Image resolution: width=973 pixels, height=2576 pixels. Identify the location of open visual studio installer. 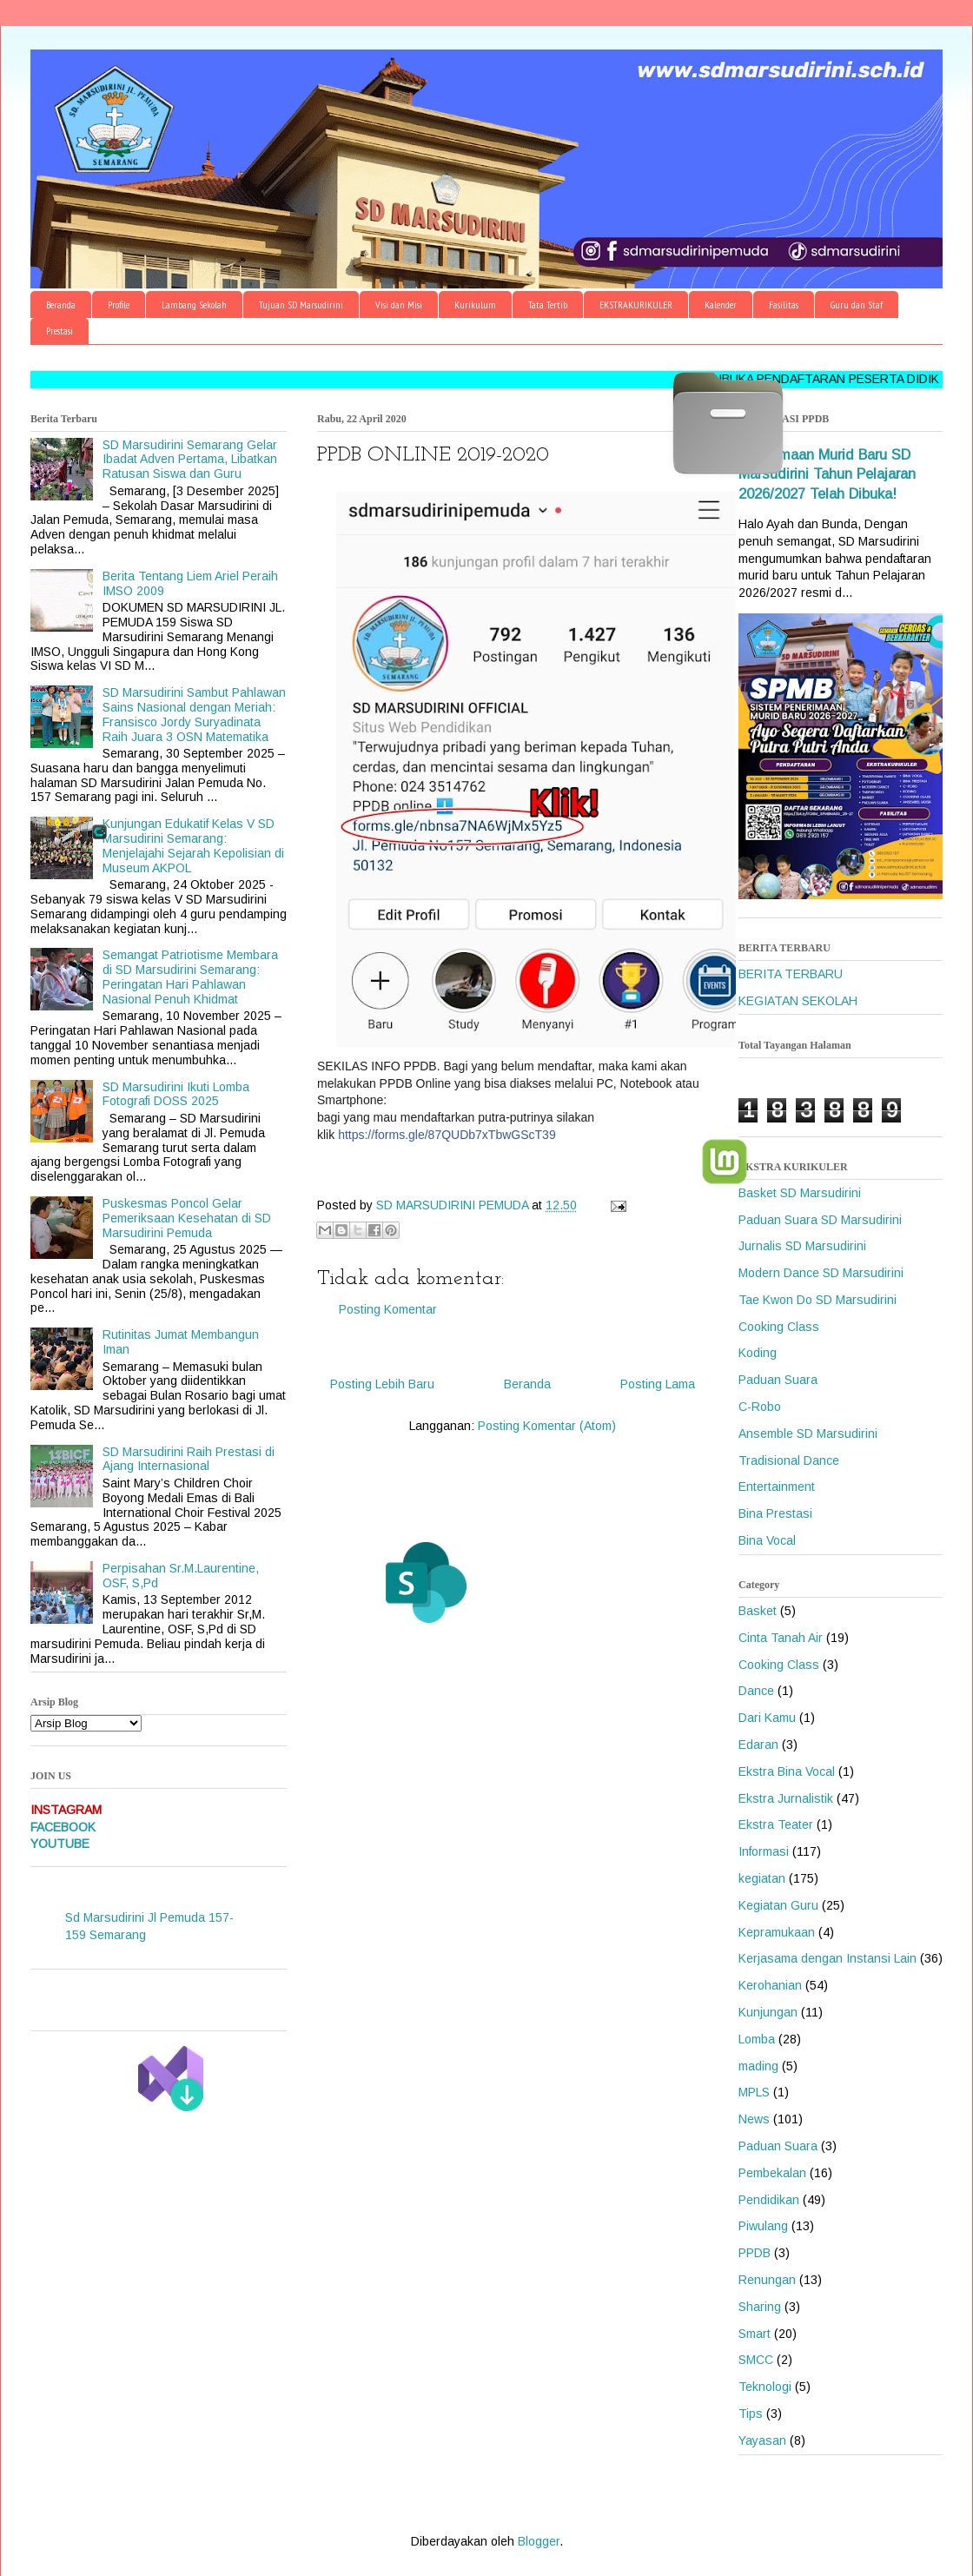
(170, 2078).